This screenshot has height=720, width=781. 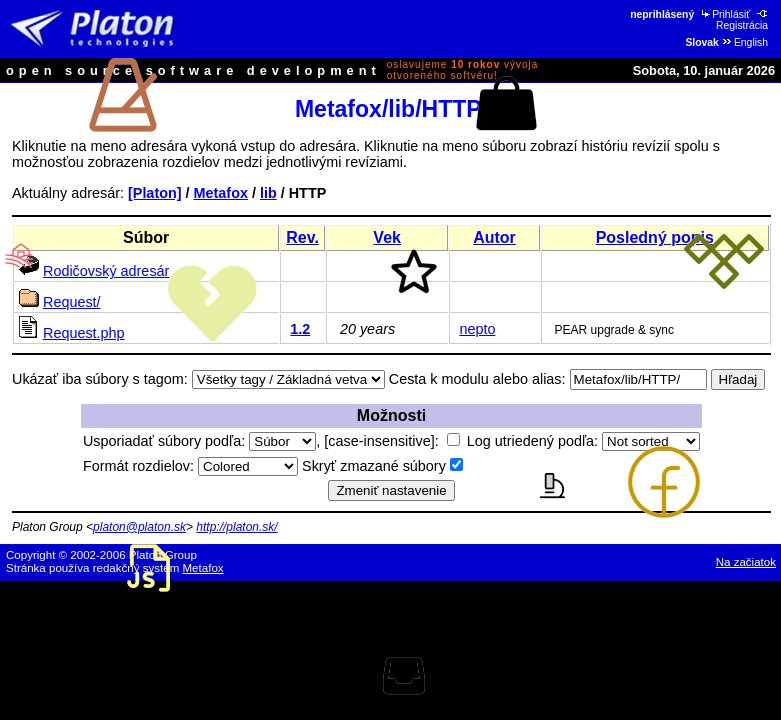 I want to click on access research or scientific tools, so click(x=552, y=486).